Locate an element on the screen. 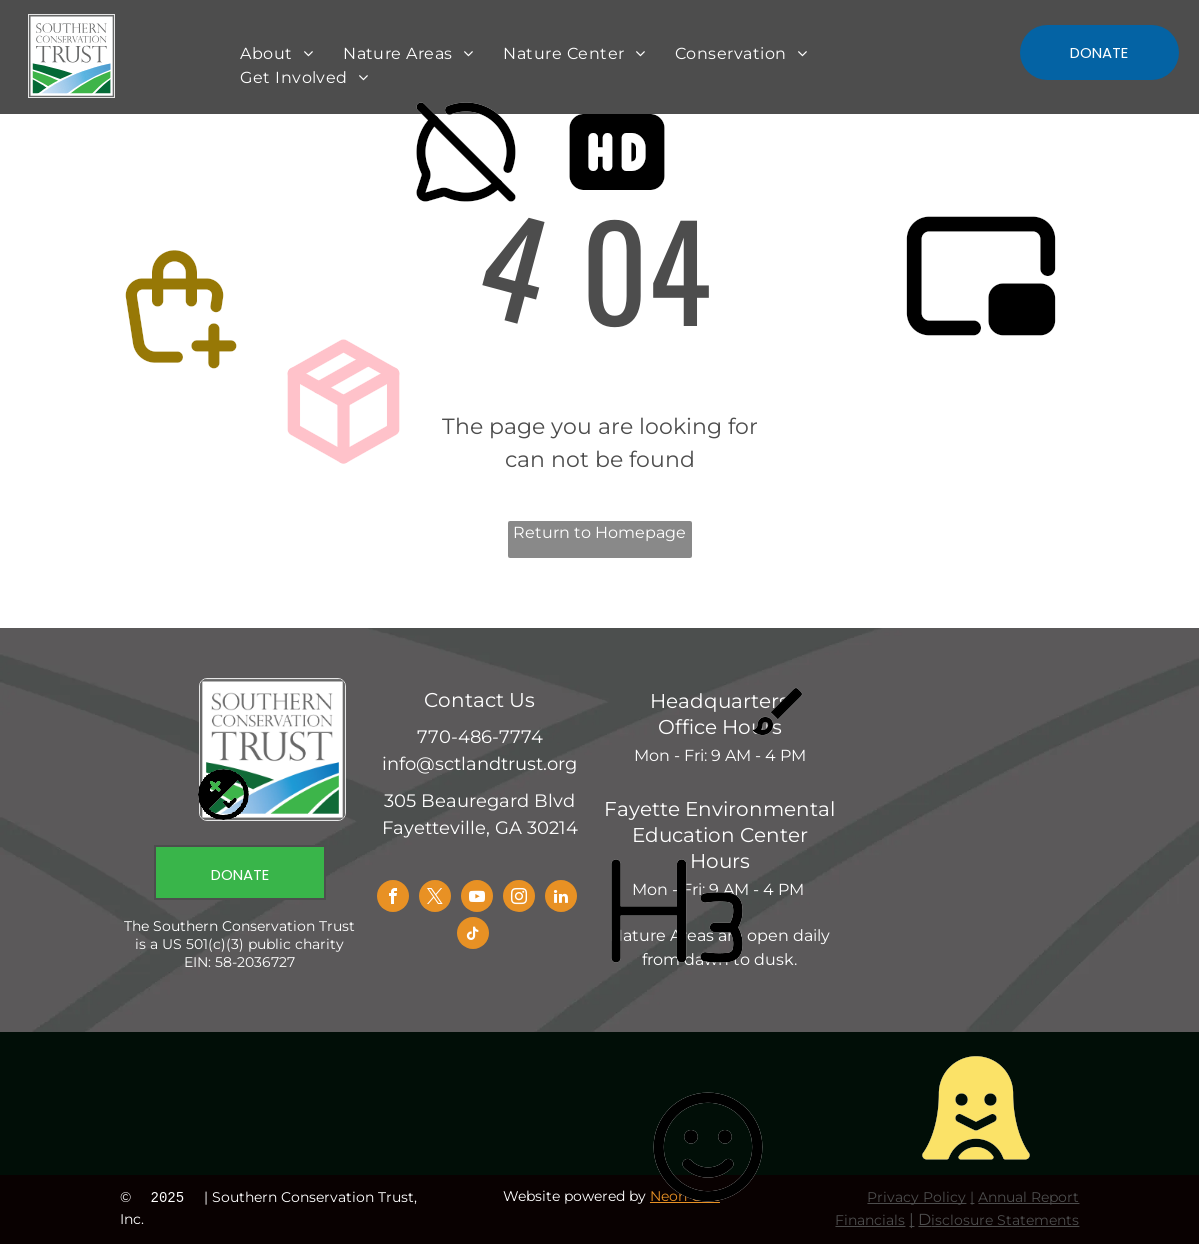 The width and height of the screenshot is (1199, 1244). access drawing or painting tools is located at coordinates (778, 711).